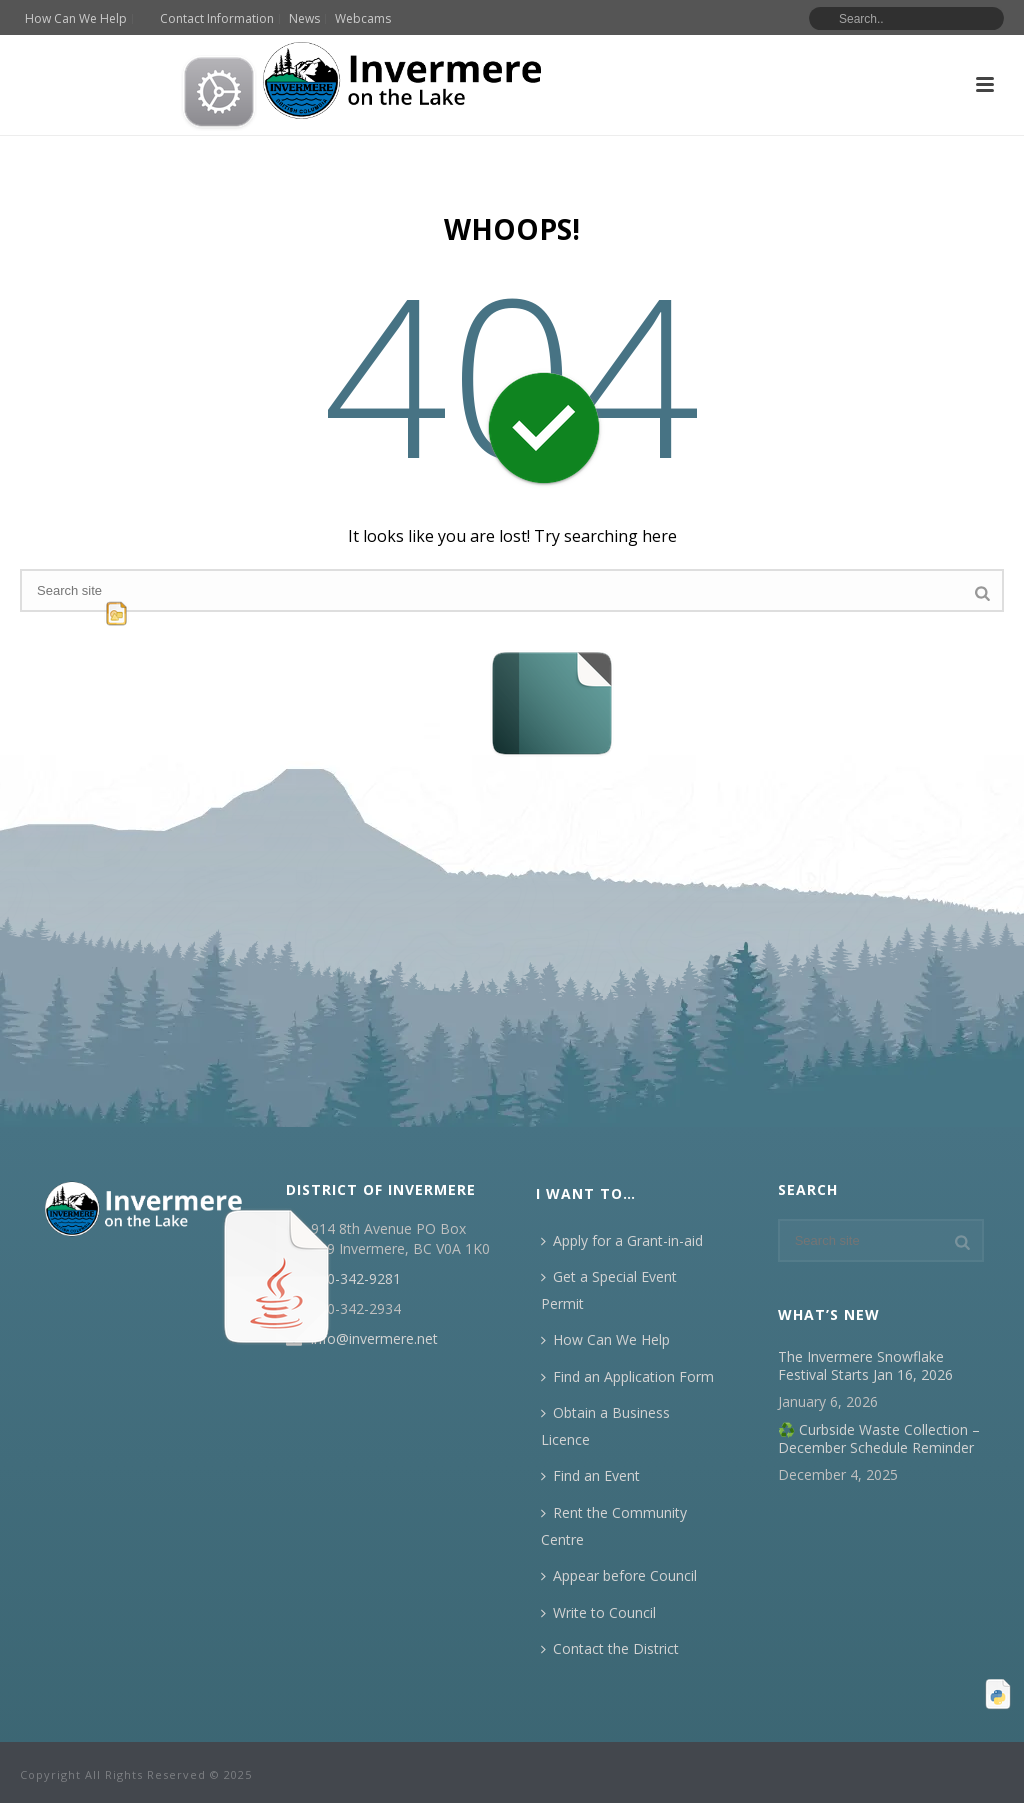  I want to click on change desktop wallpaper settings, so click(552, 699).